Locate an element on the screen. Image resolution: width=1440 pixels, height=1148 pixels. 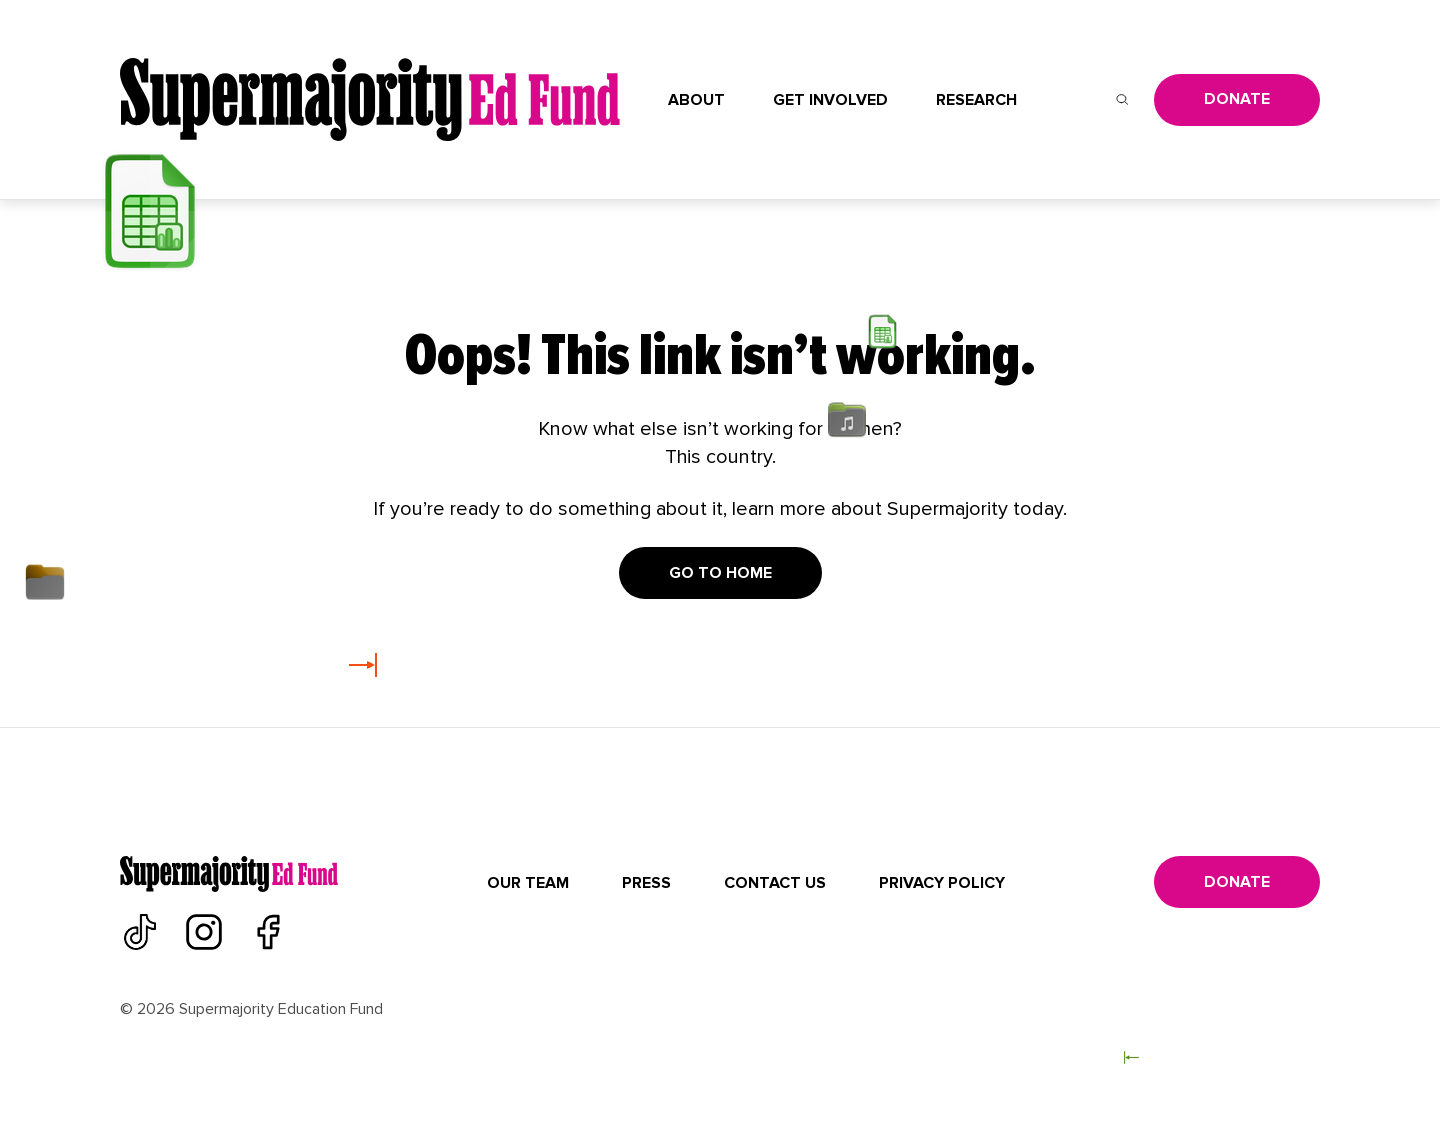
go to the last item or page is located at coordinates (363, 665).